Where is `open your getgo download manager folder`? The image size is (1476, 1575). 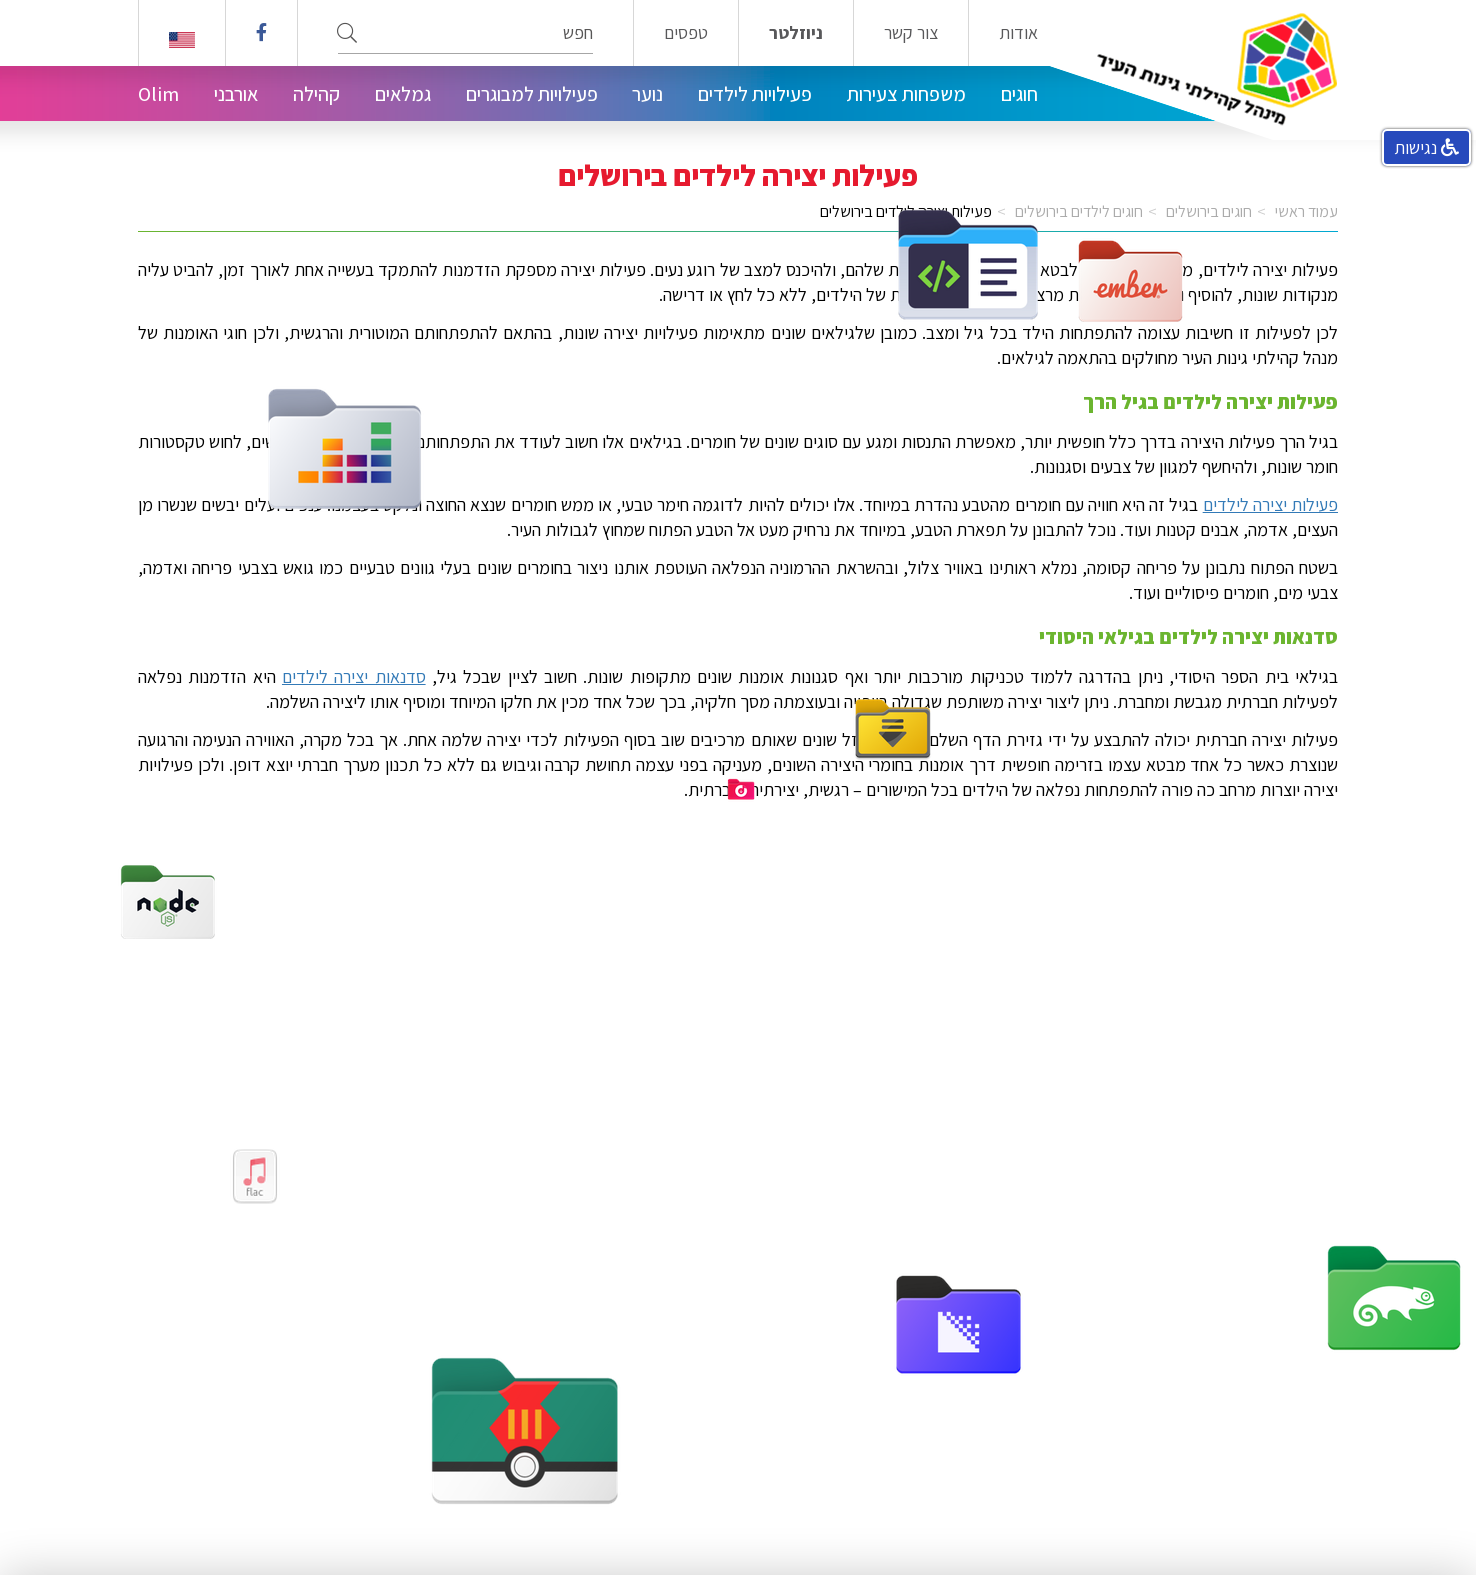 open your getgo download manager folder is located at coordinates (892, 730).